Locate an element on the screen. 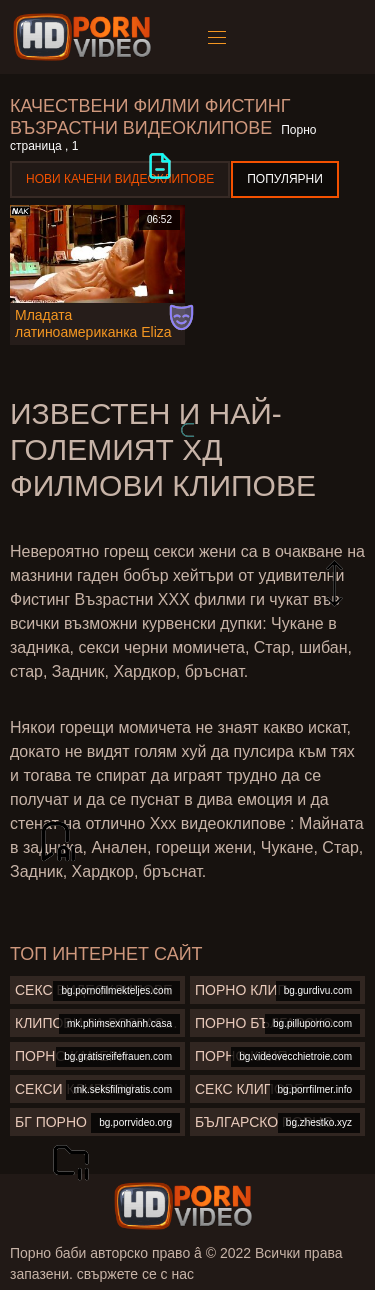 The width and height of the screenshot is (375, 1290). remove content from a file is located at coordinates (160, 166).